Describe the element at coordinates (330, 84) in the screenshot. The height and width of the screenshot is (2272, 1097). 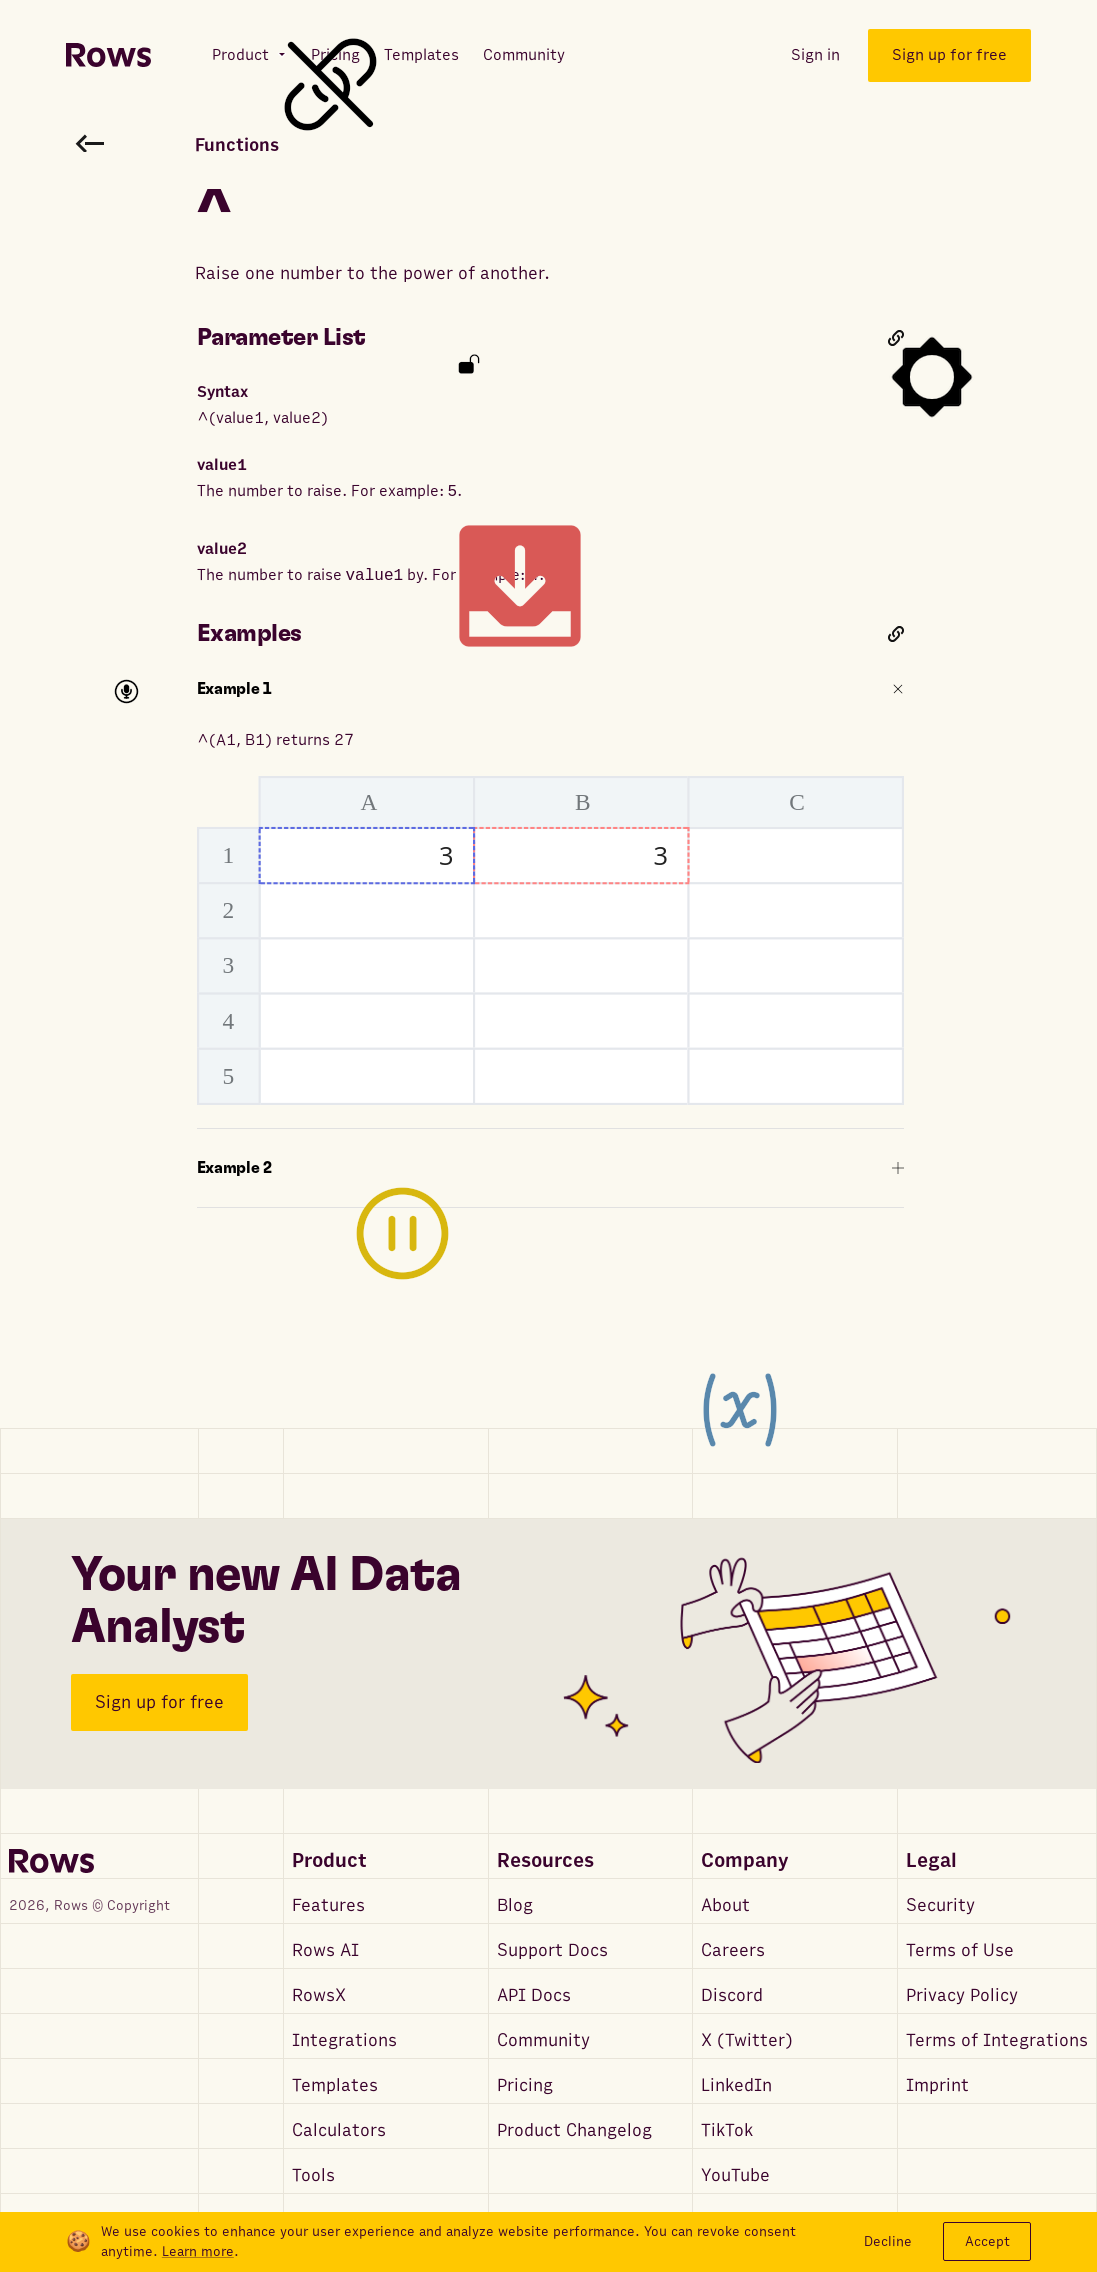
I see `unlink or disconnect a linked item` at that location.